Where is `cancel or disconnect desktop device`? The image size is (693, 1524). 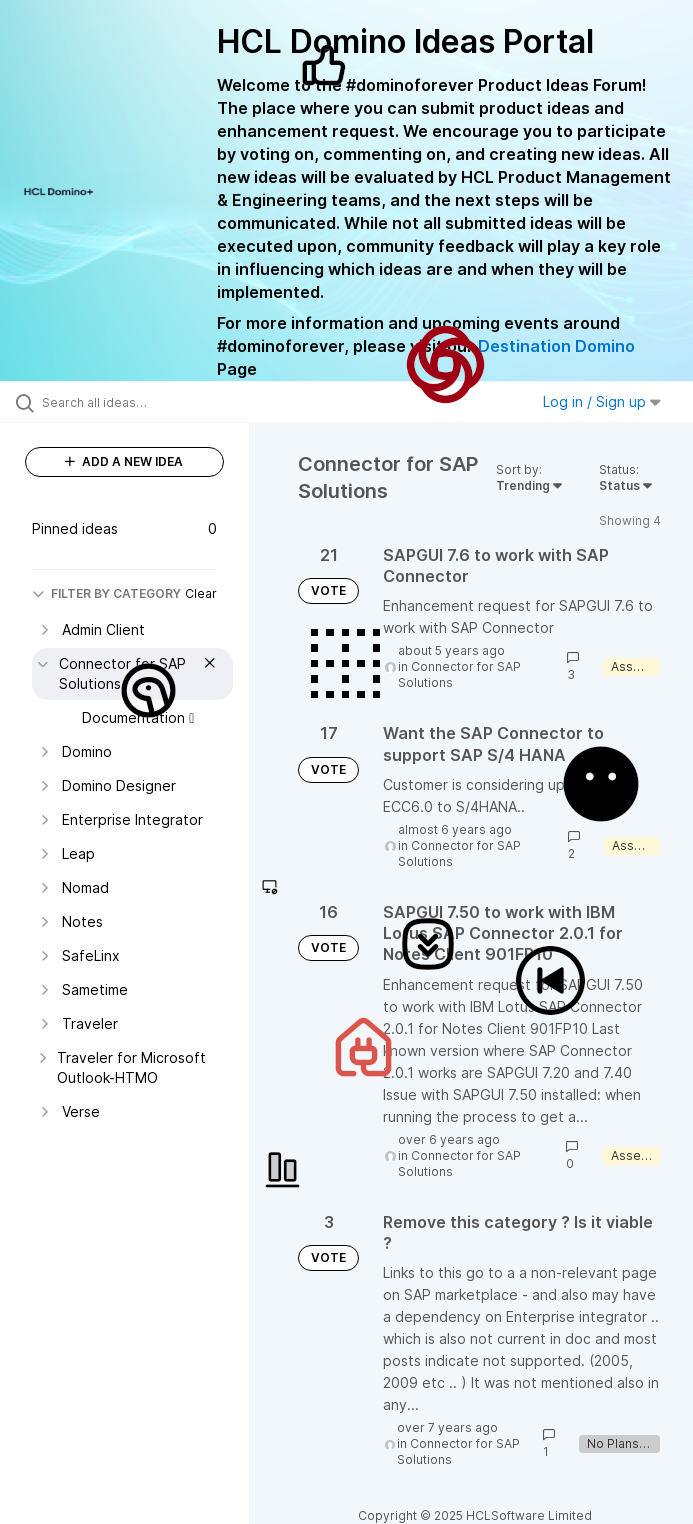 cancel or disconnect desktop device is located at coordinates (269, 886).